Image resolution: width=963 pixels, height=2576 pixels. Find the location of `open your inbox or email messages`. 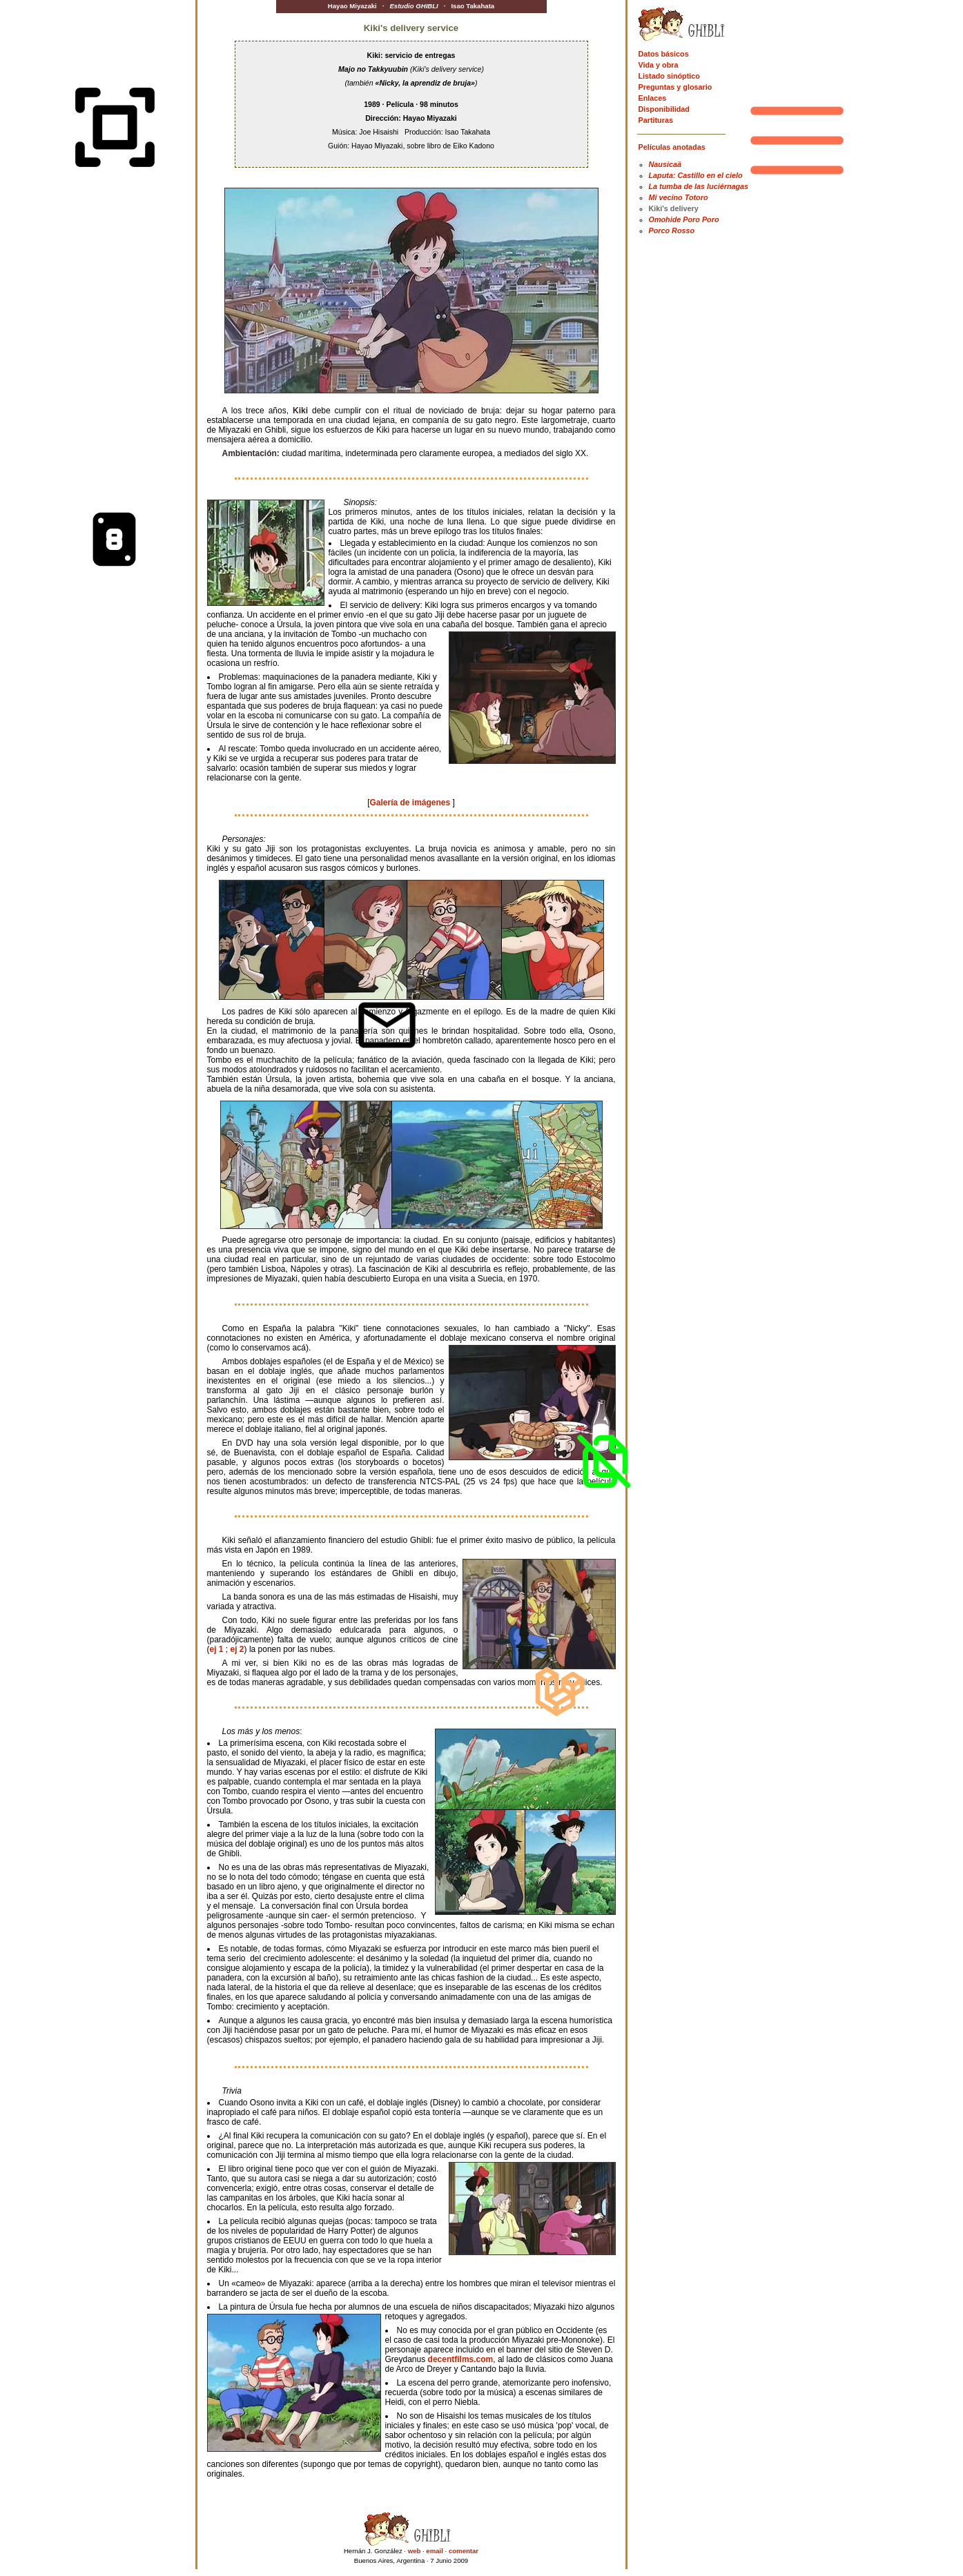

open your inbox or email messages is located at coordinates (387, 1025).